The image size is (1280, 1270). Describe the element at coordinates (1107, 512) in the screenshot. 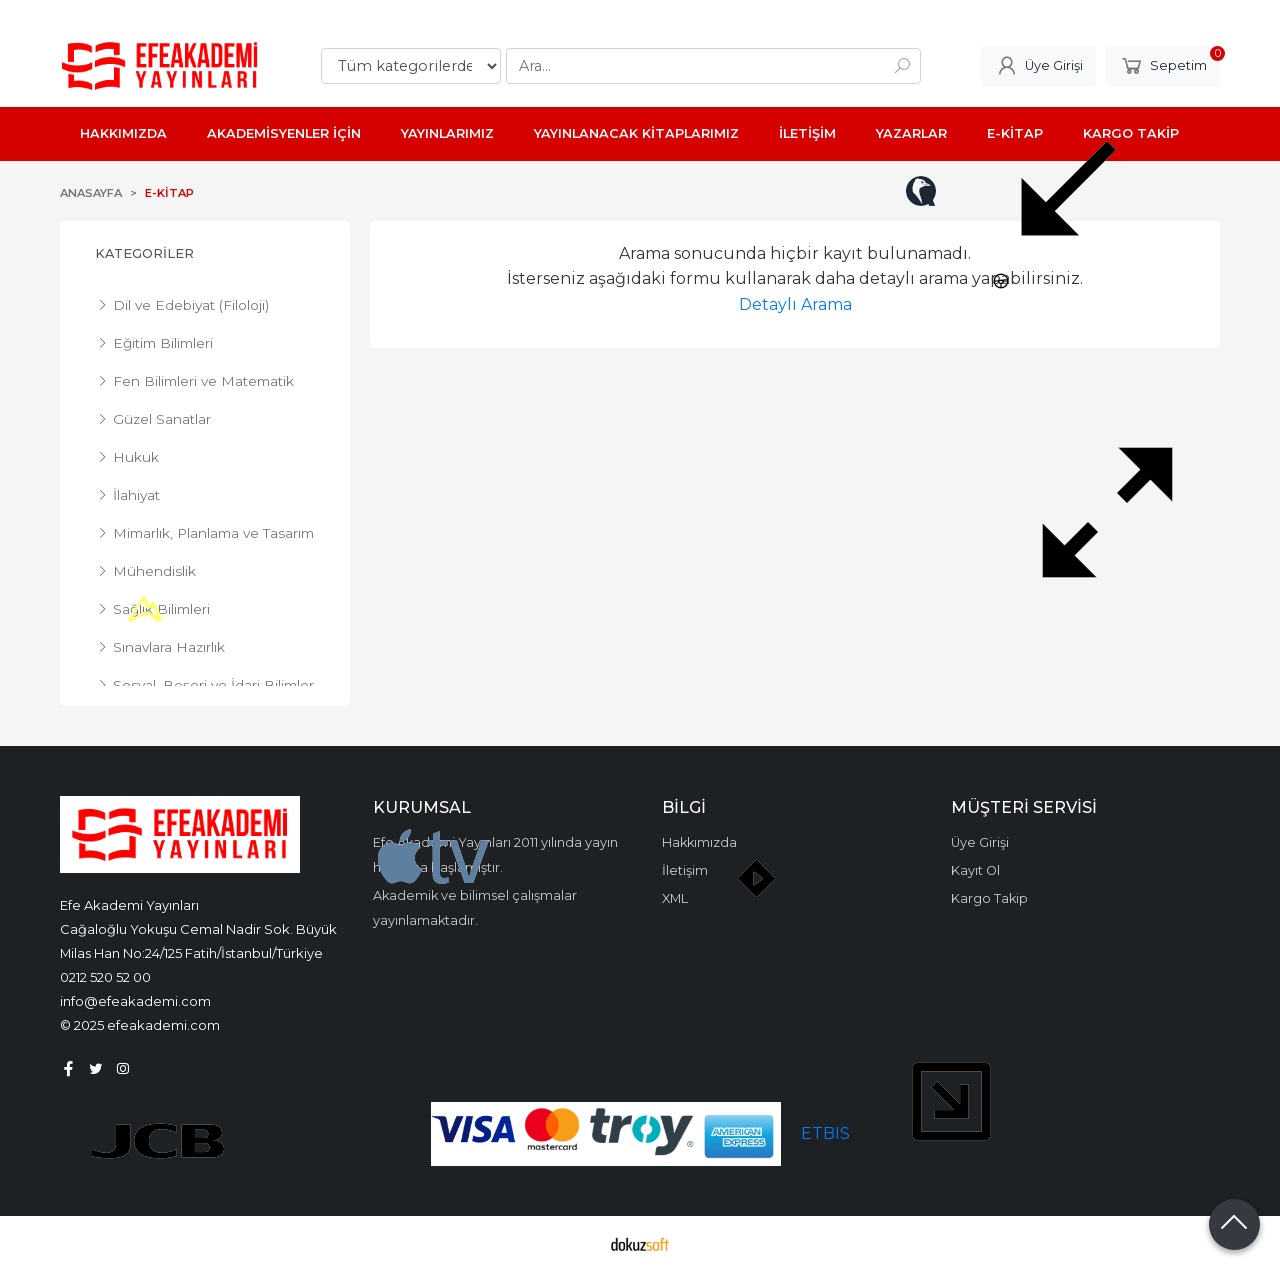

I see `expand content to fullscreen` at that location.